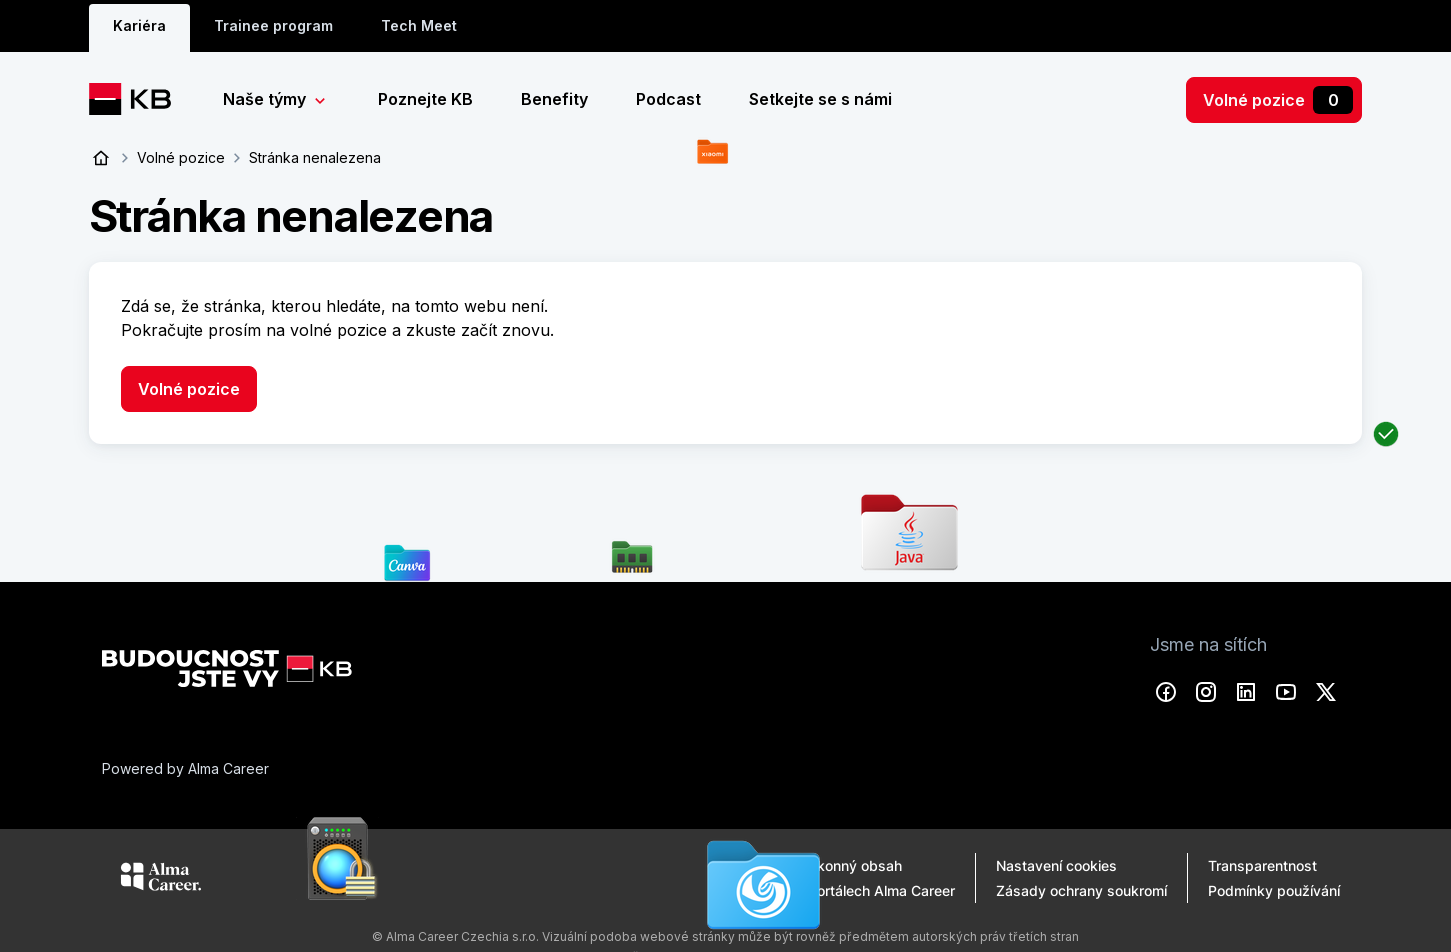  What do you see at coordinates (909, 535) in the screenshot?
I see `open folder containing java project files` at bounding box center [909, 535].